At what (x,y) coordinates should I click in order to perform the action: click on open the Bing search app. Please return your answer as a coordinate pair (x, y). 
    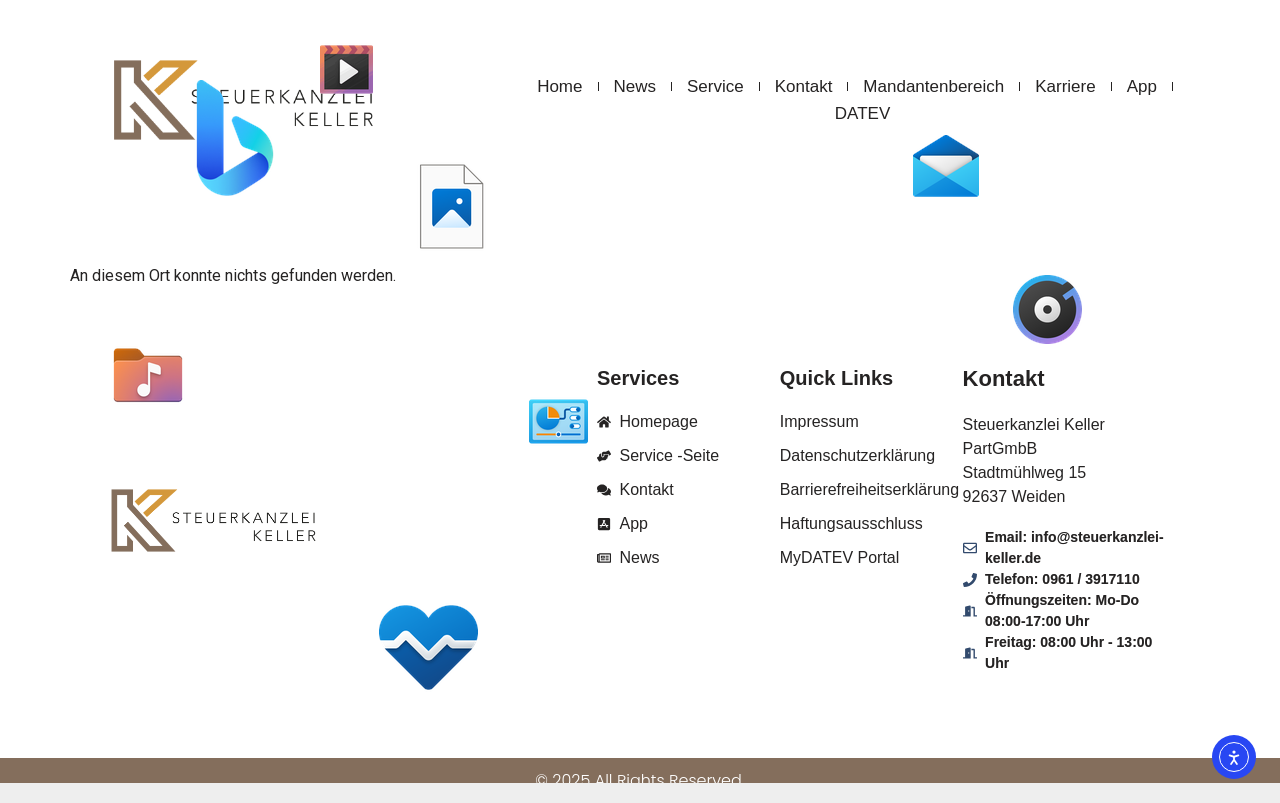
    Looking at the image, I should click on (235, 138).